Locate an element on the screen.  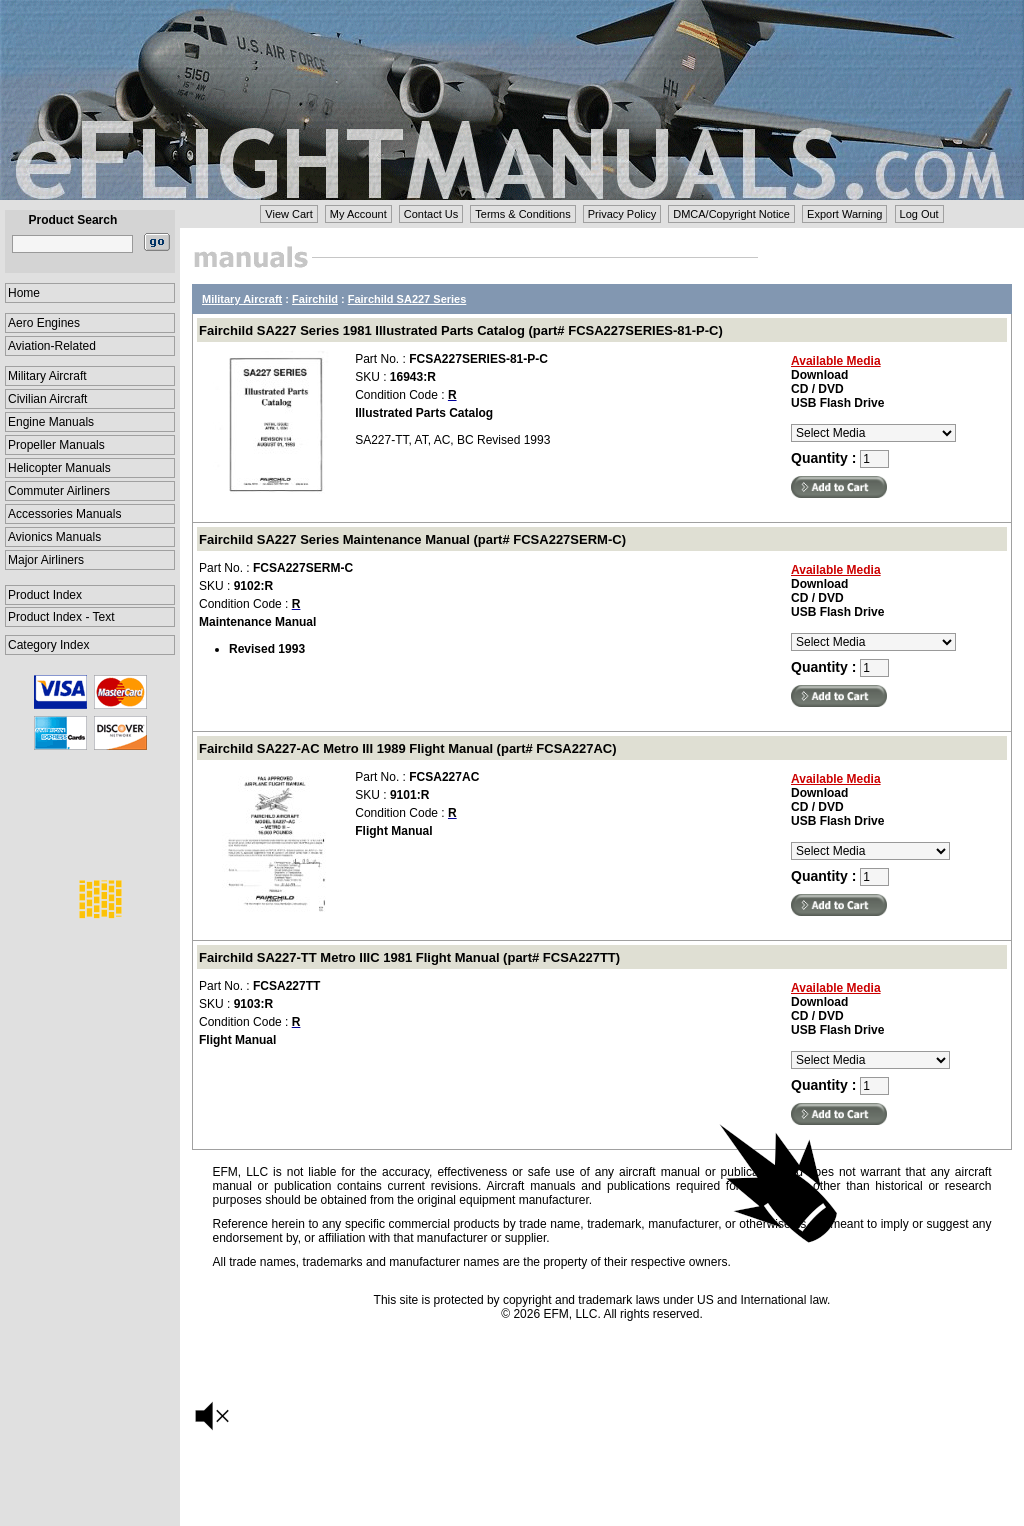
mute audio or sound is located at coordinates (211, 1416).